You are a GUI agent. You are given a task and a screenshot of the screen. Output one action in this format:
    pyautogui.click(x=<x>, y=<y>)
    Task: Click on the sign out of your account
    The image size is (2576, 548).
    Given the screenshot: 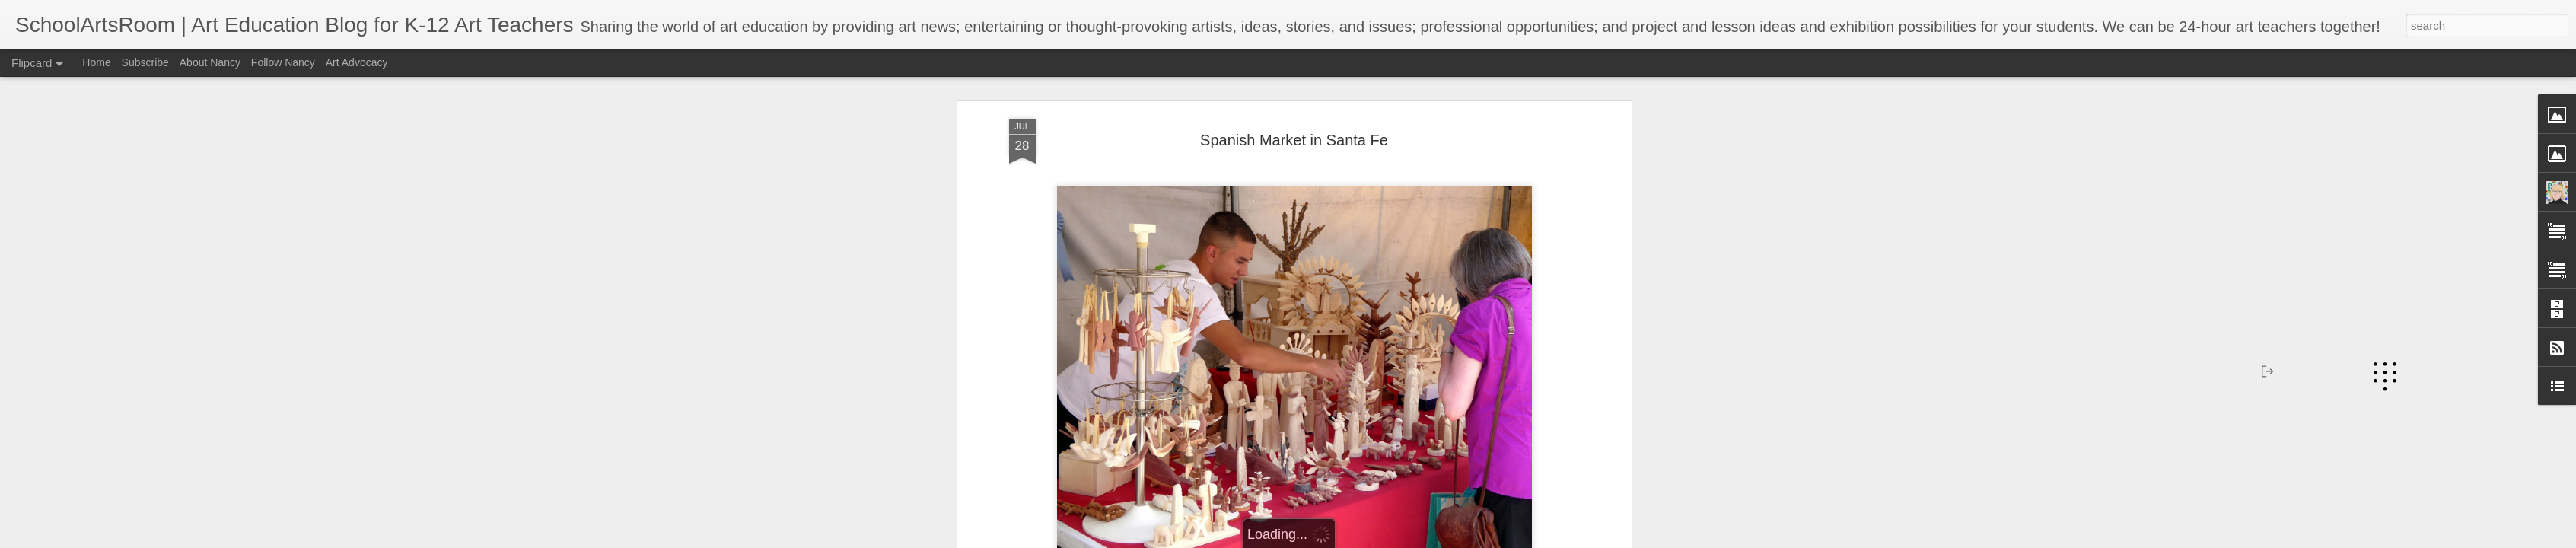 What is the action you would take?
    pyautogui.click(x=2267, y=371)
    